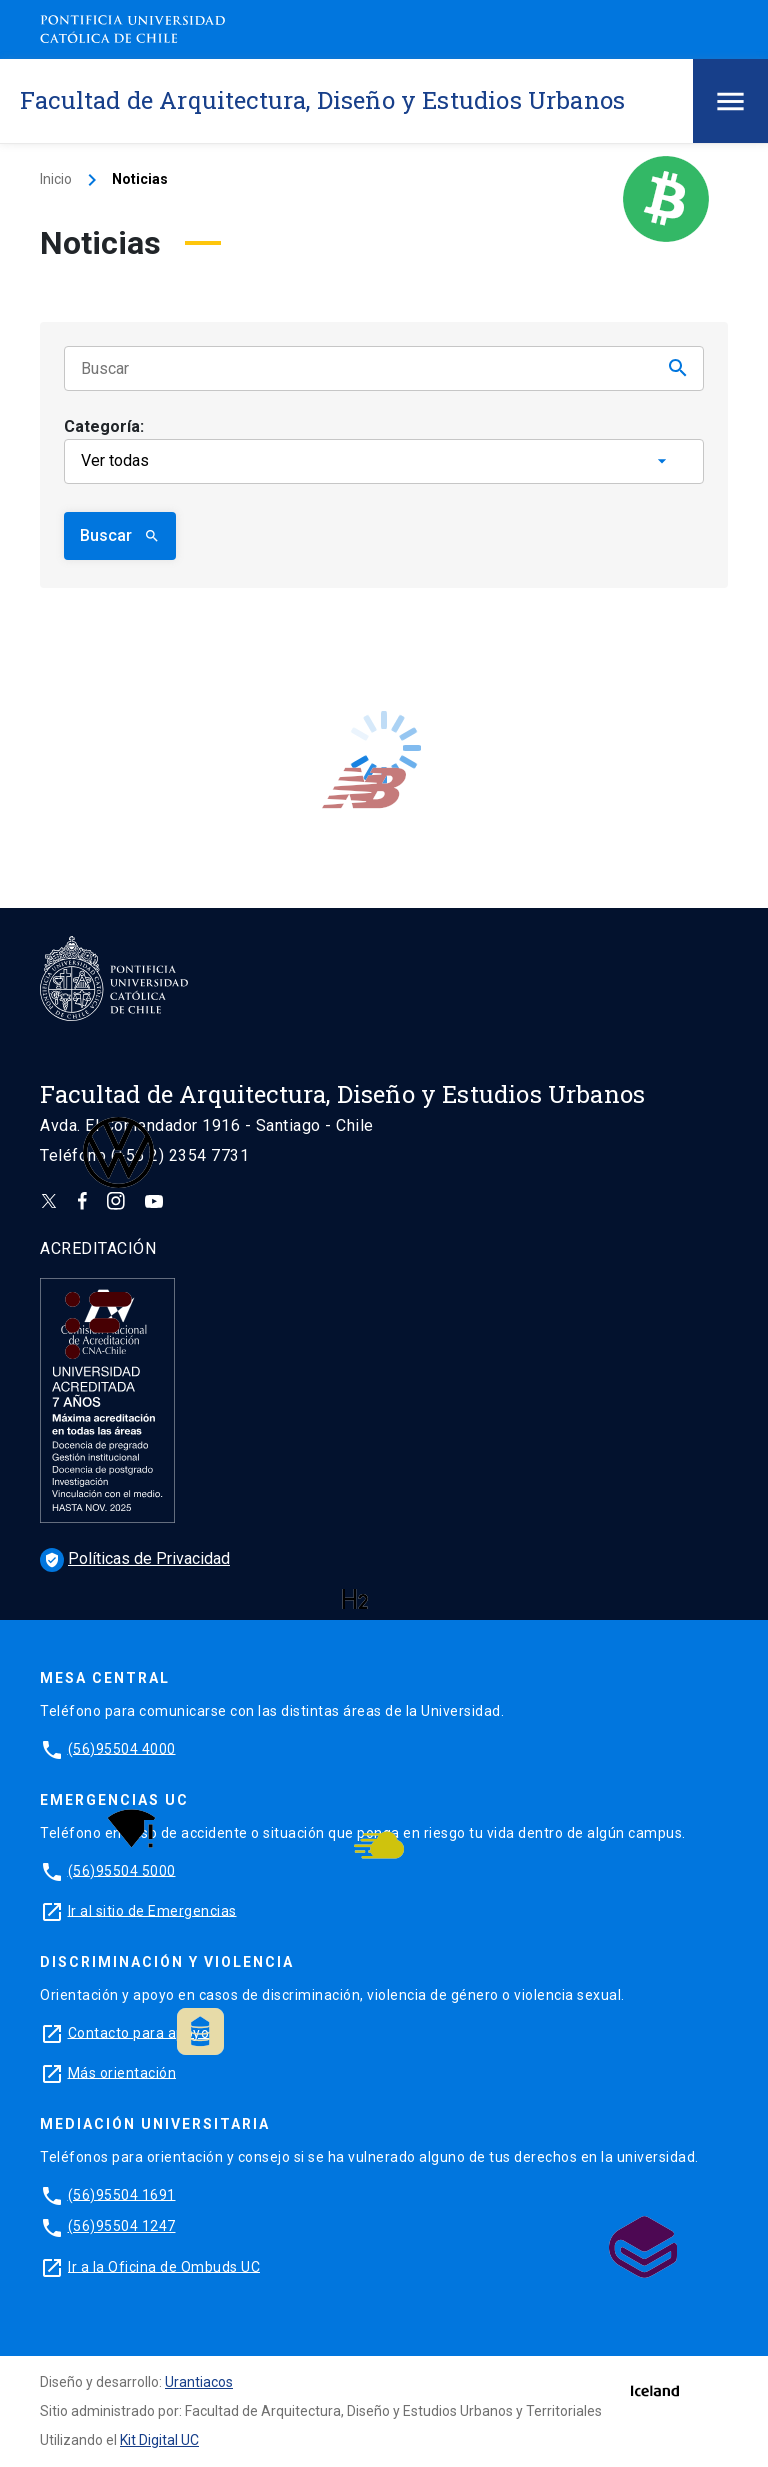 The width and height of the screenshot is (768, 2467). Describe the element at coordinates (379, 1845) in the screenshot. I see `cloudways hosting platform logo` at that location.